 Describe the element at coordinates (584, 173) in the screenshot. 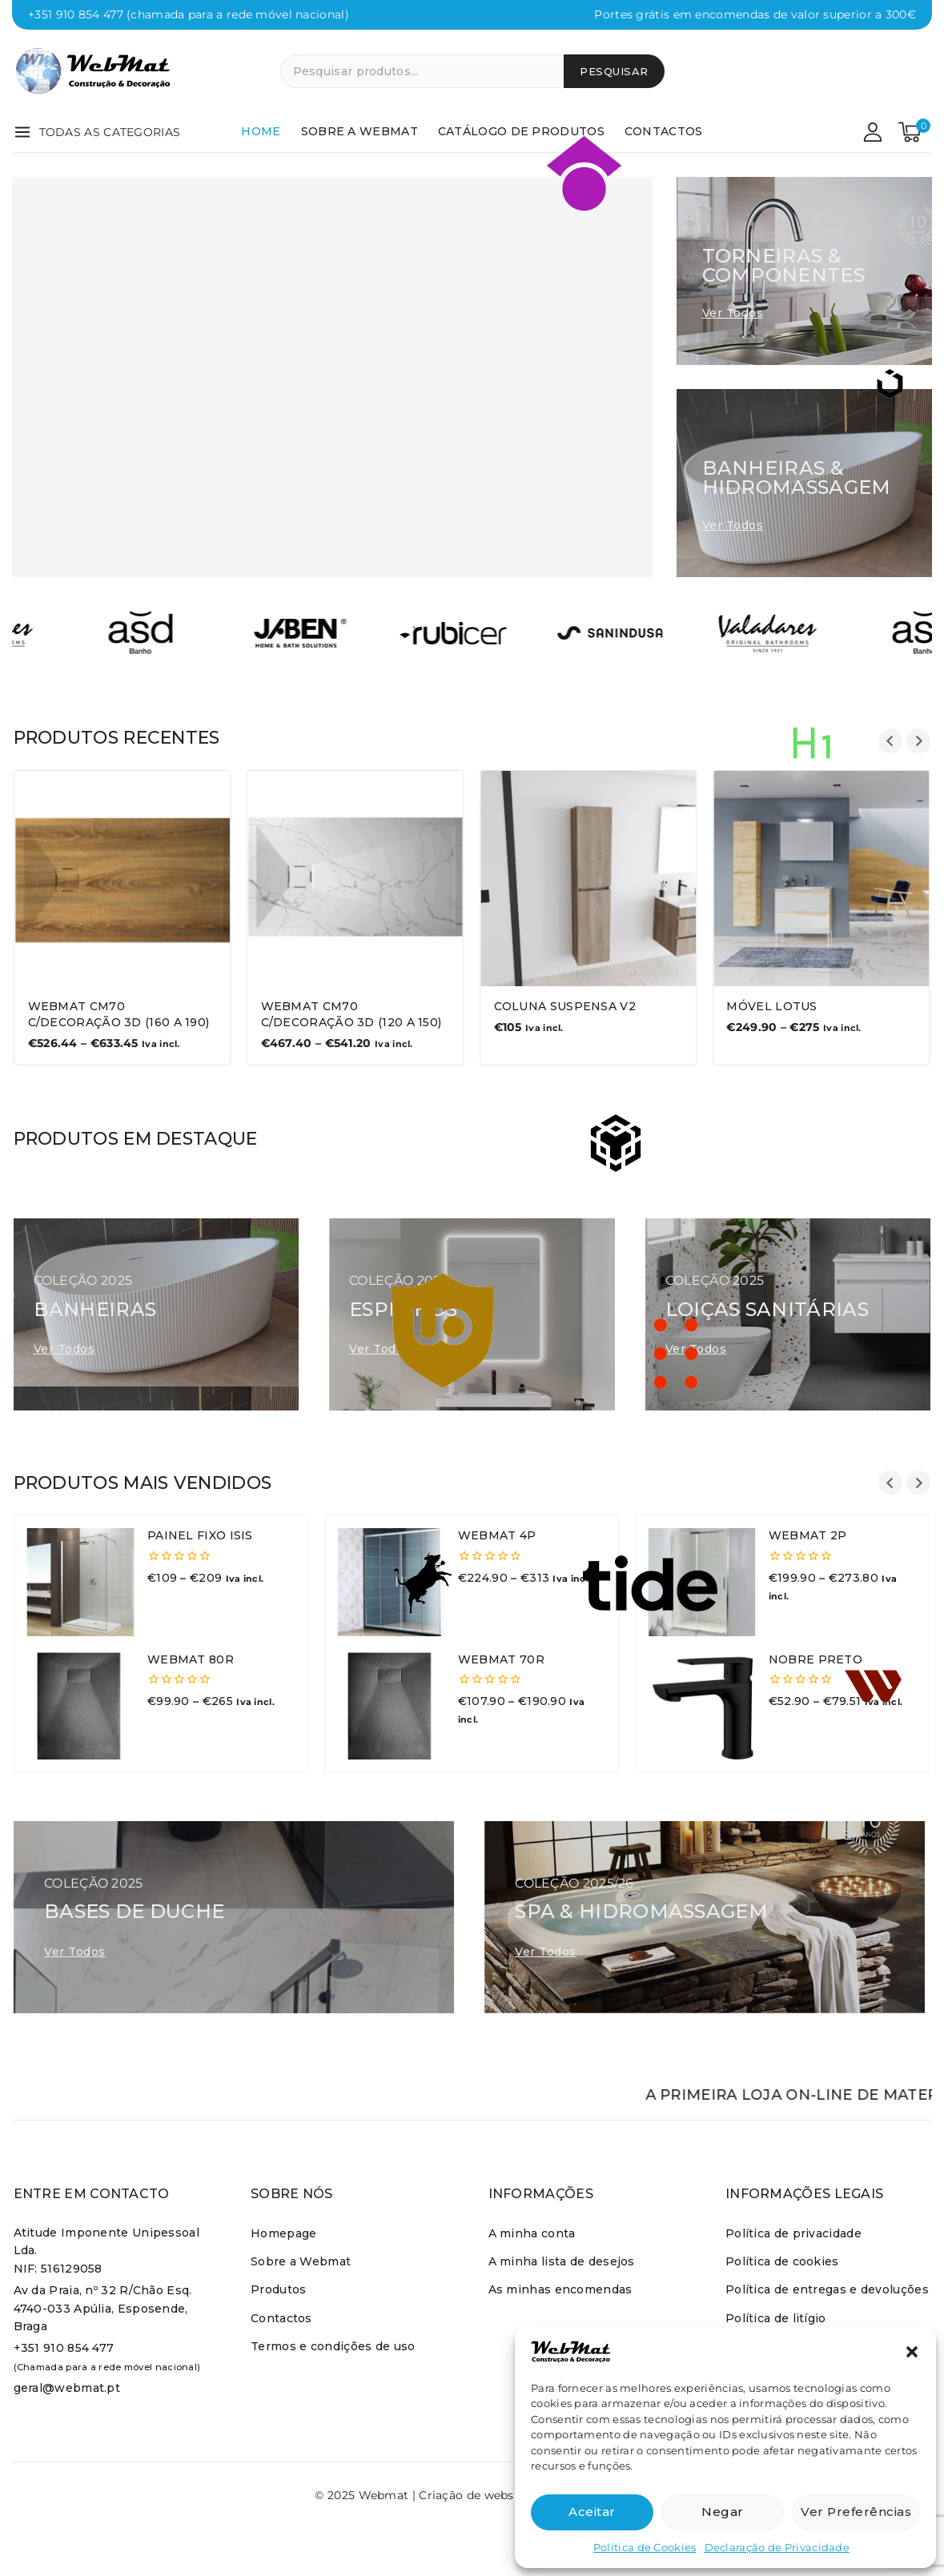

I see `link to google scholar profile` at that location.